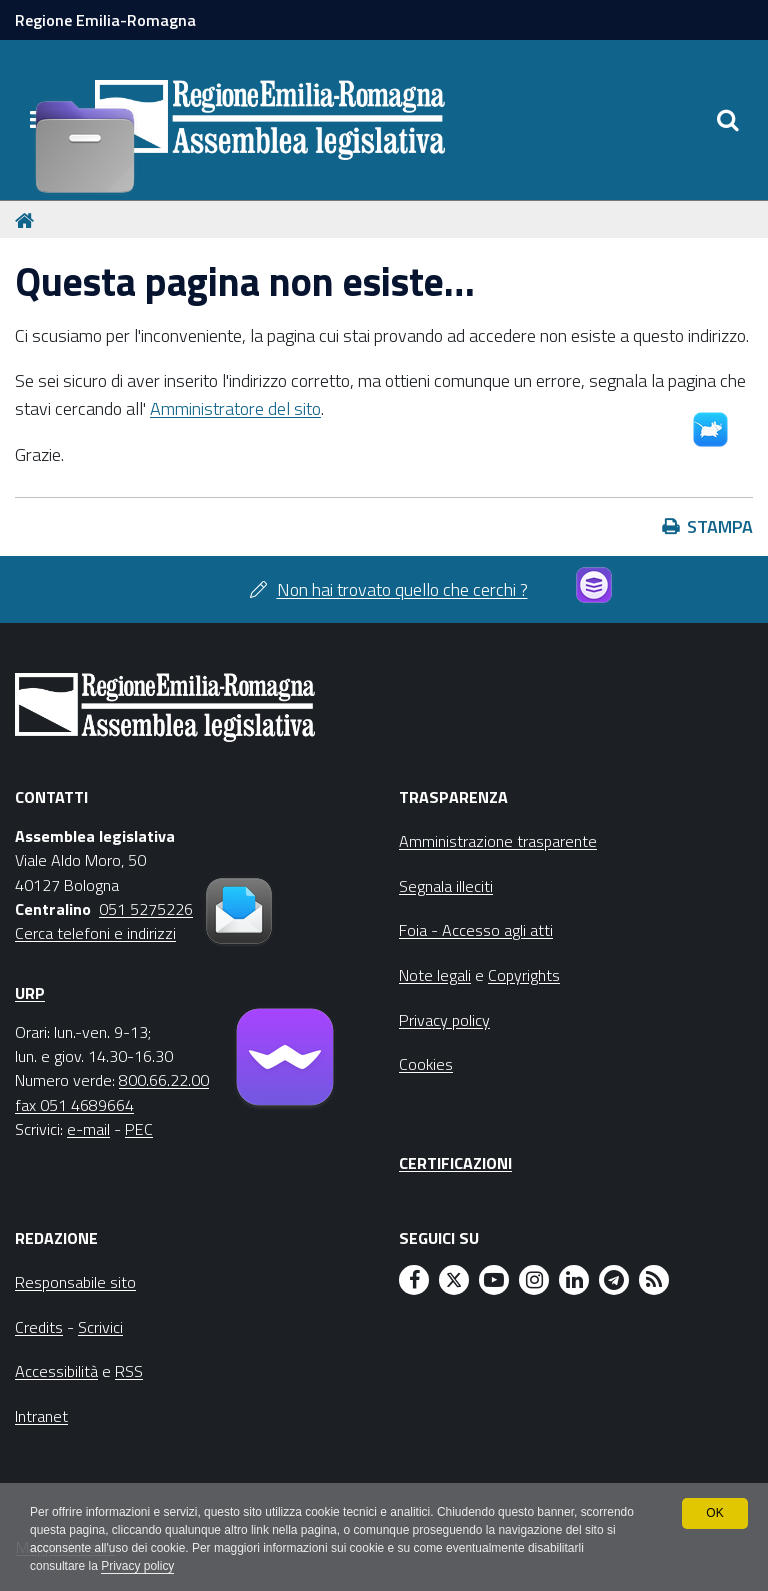 The height and width of the screenshot is (1591, 768). I want to click on open the nautilus file manager, so click(85, 147).